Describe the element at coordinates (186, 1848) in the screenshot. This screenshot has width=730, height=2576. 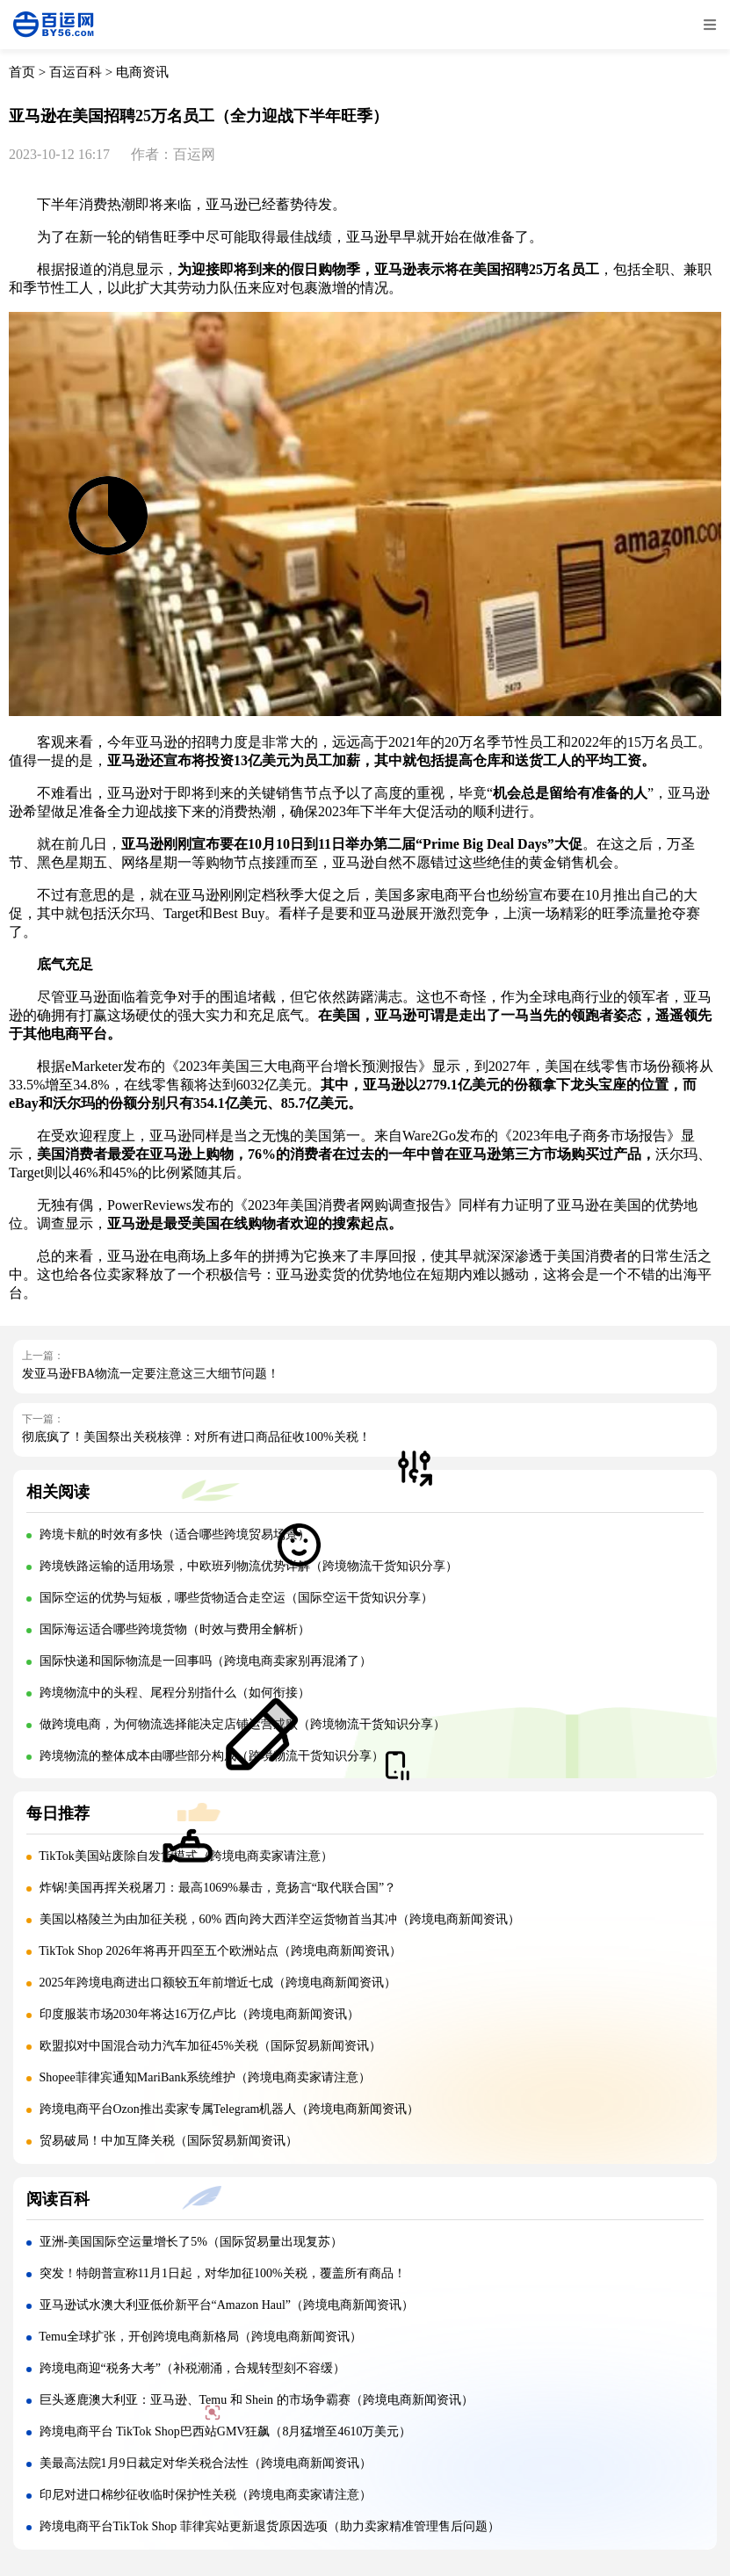
I see `navigate to underwater or submarine-related content` at that location.